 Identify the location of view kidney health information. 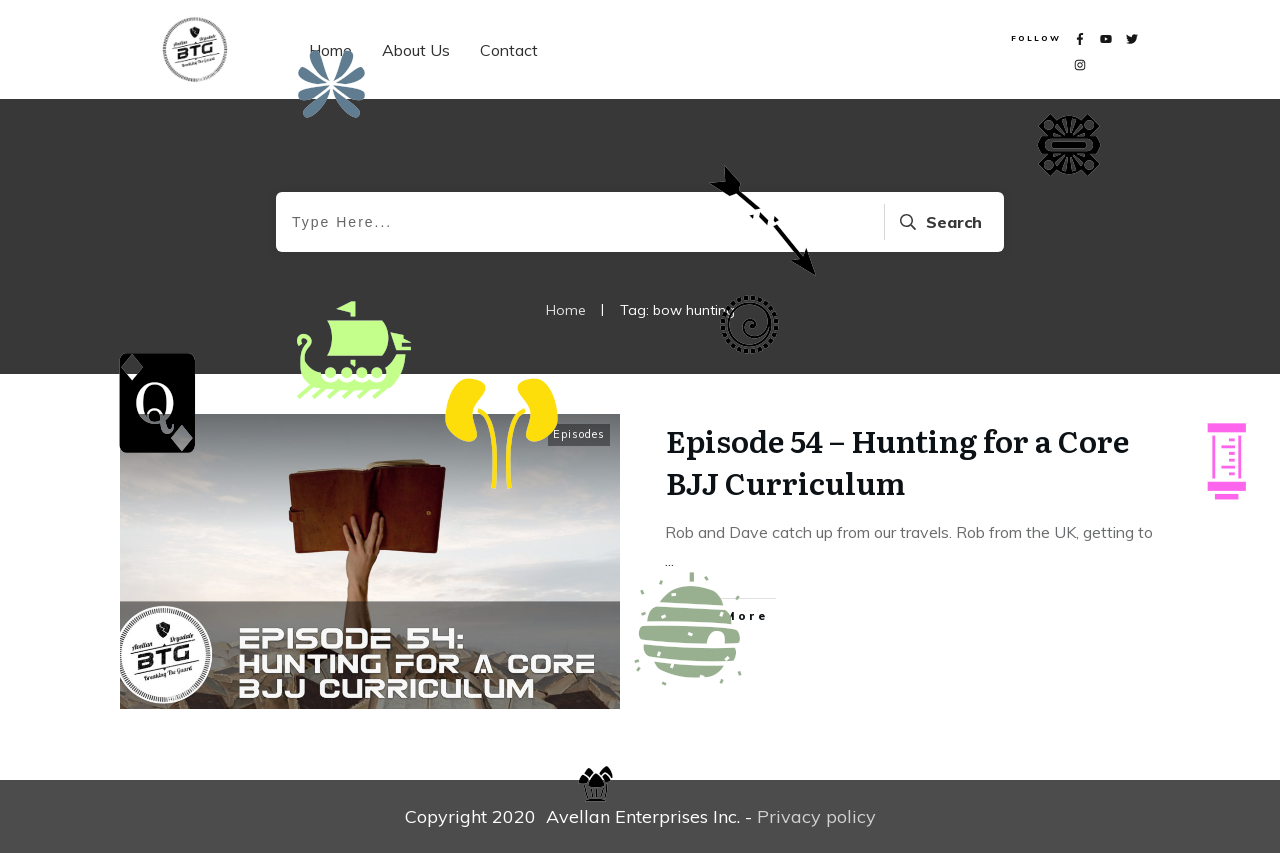
(501, 433).